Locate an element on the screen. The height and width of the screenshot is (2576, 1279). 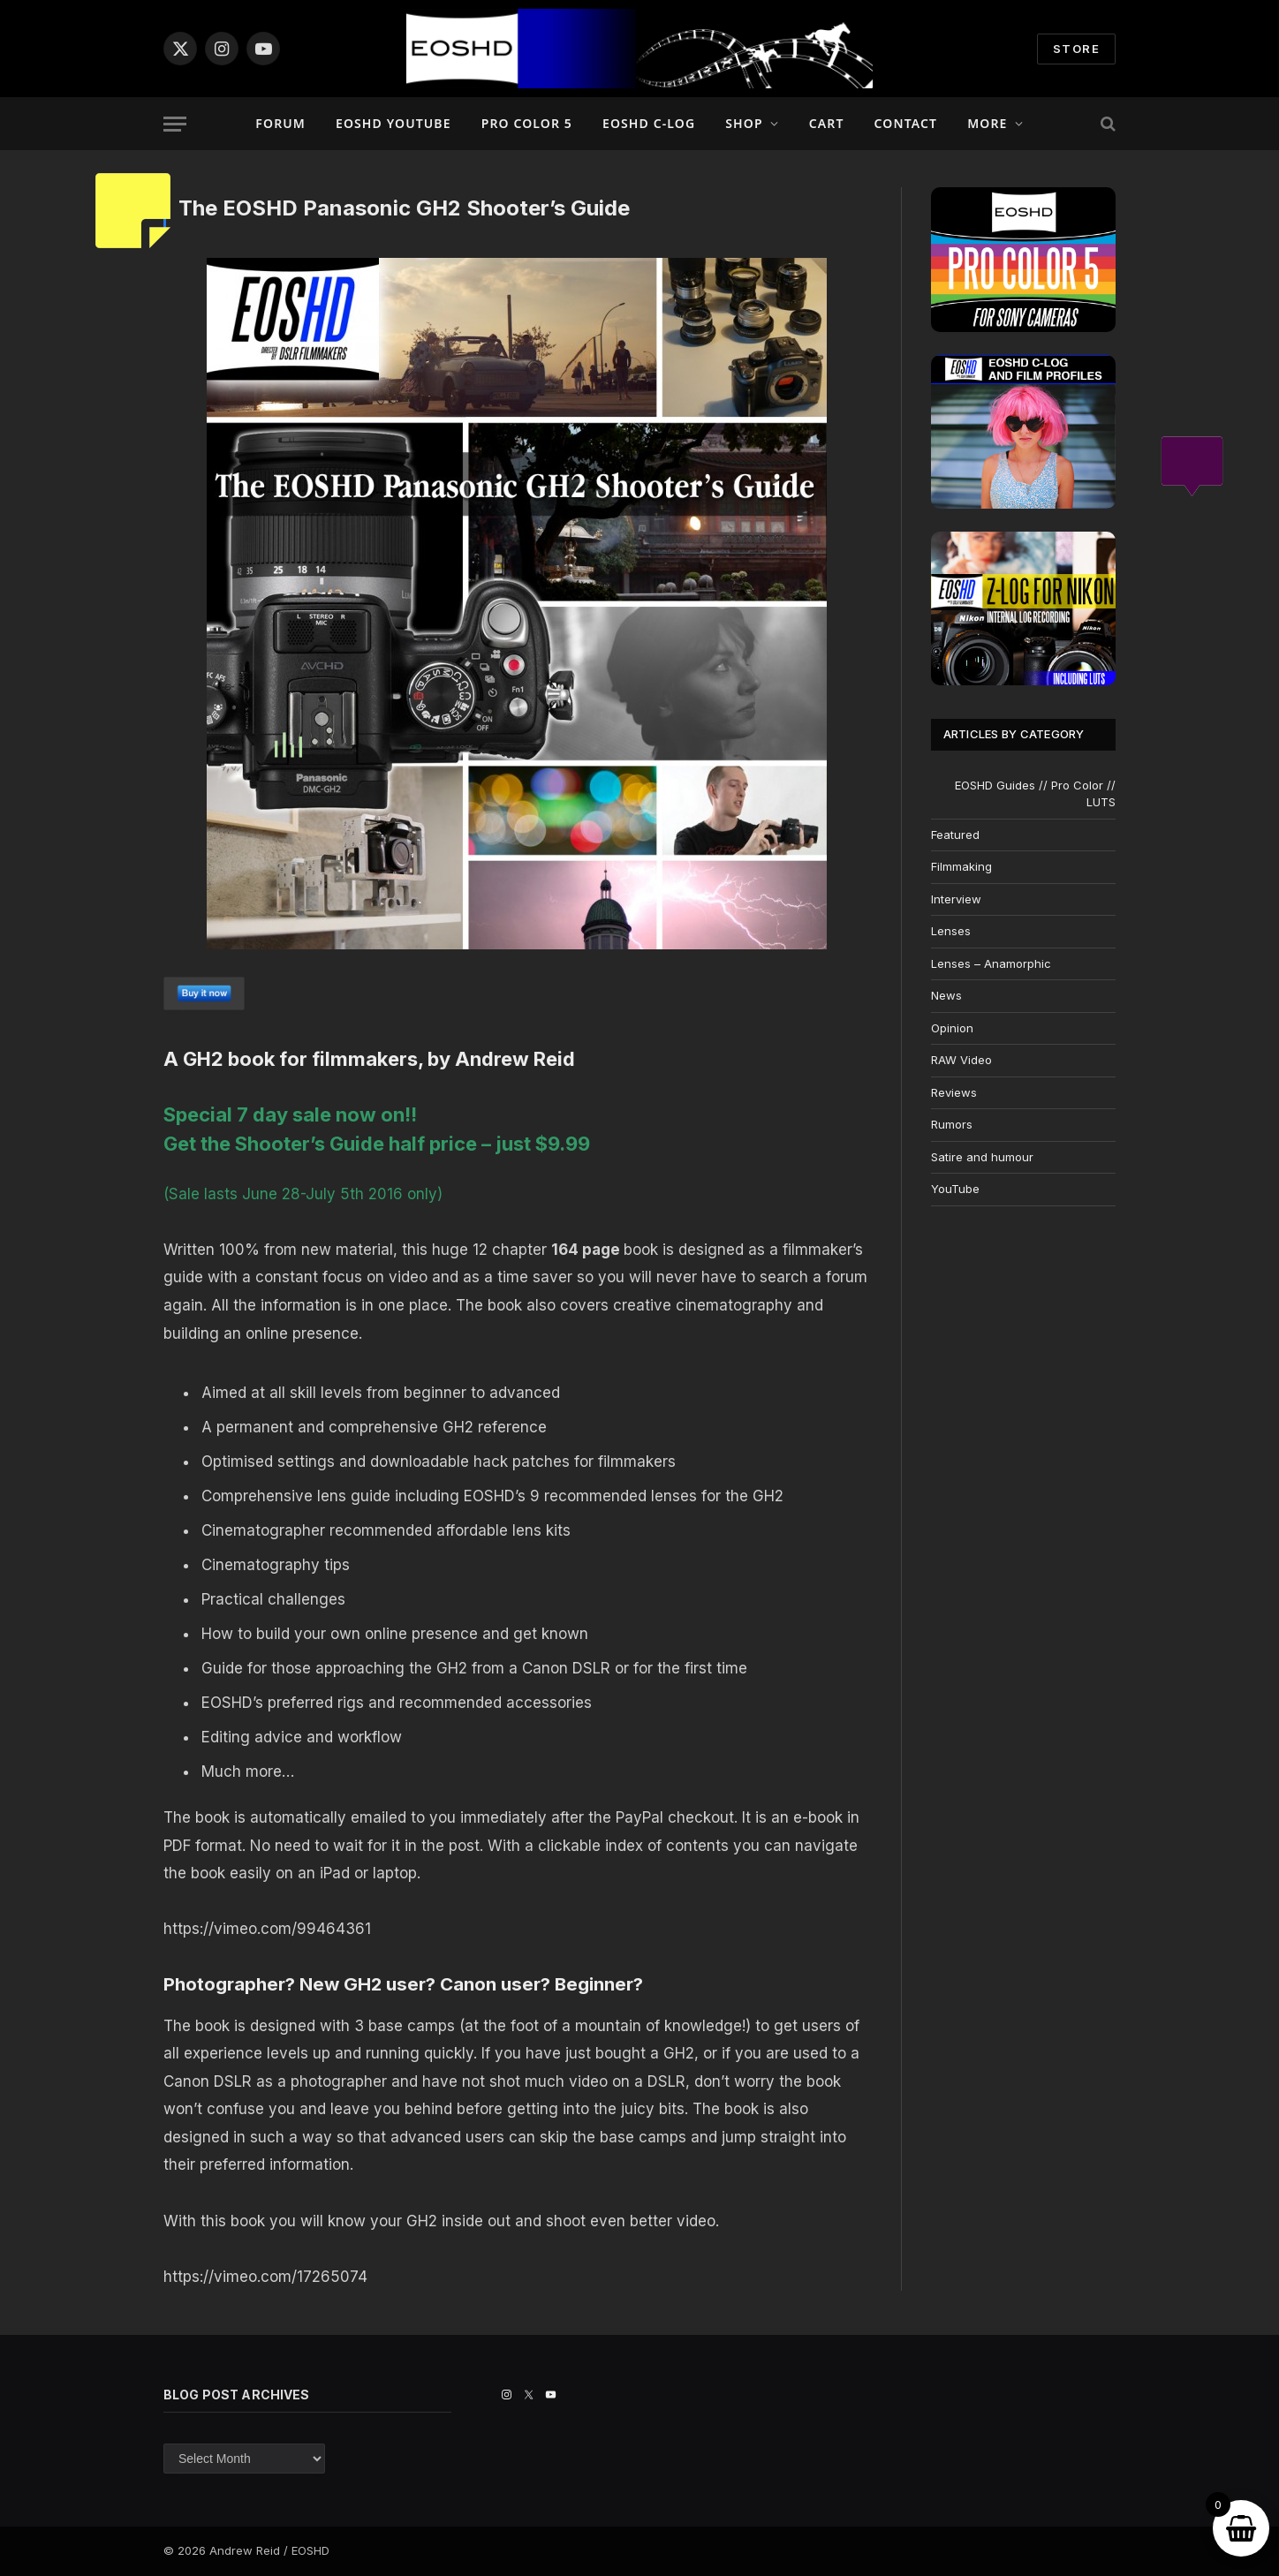
open chat or messaging is located at coordinates (1192, 464).